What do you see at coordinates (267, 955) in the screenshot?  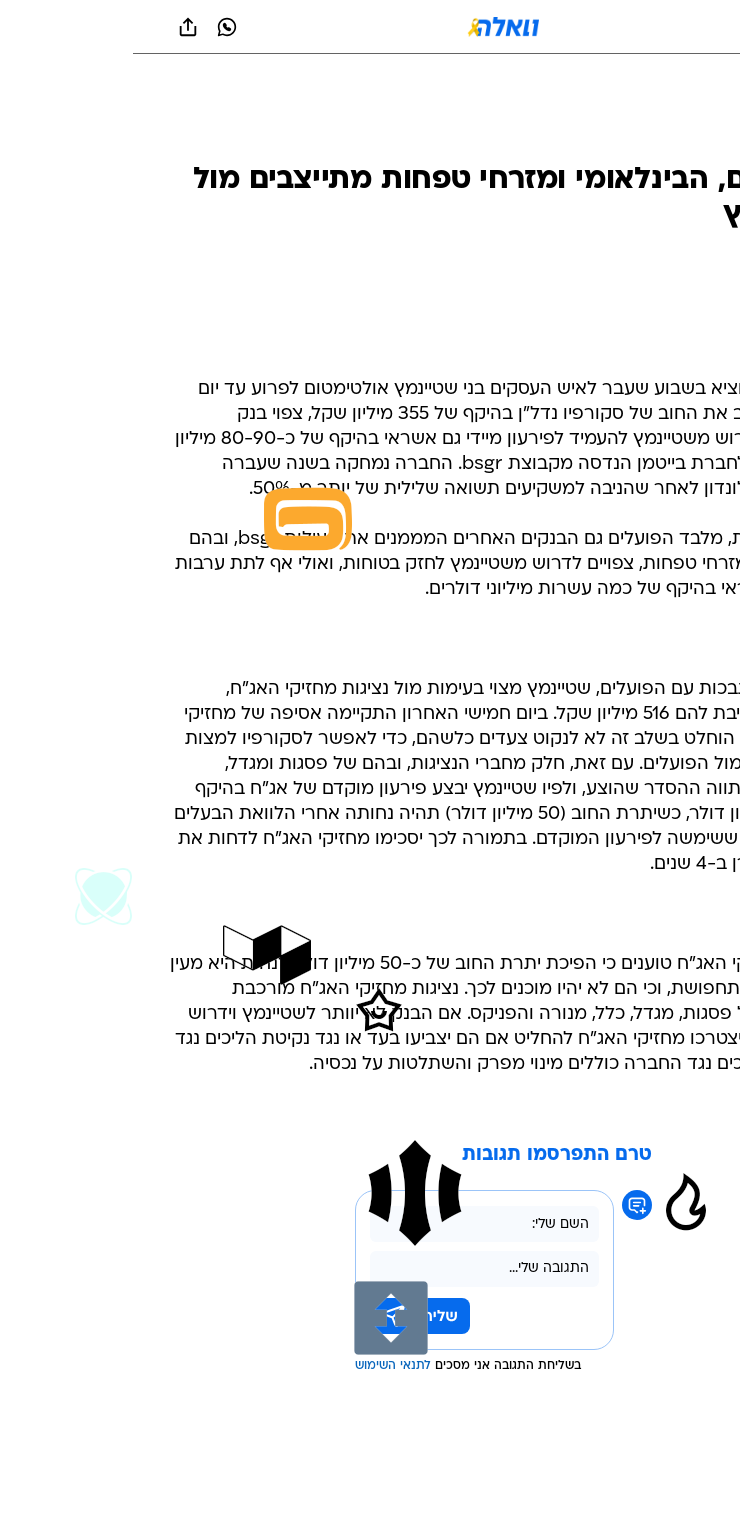 I see `open Buildkite CI/CD dashboard` at bounding box center [267, 955].